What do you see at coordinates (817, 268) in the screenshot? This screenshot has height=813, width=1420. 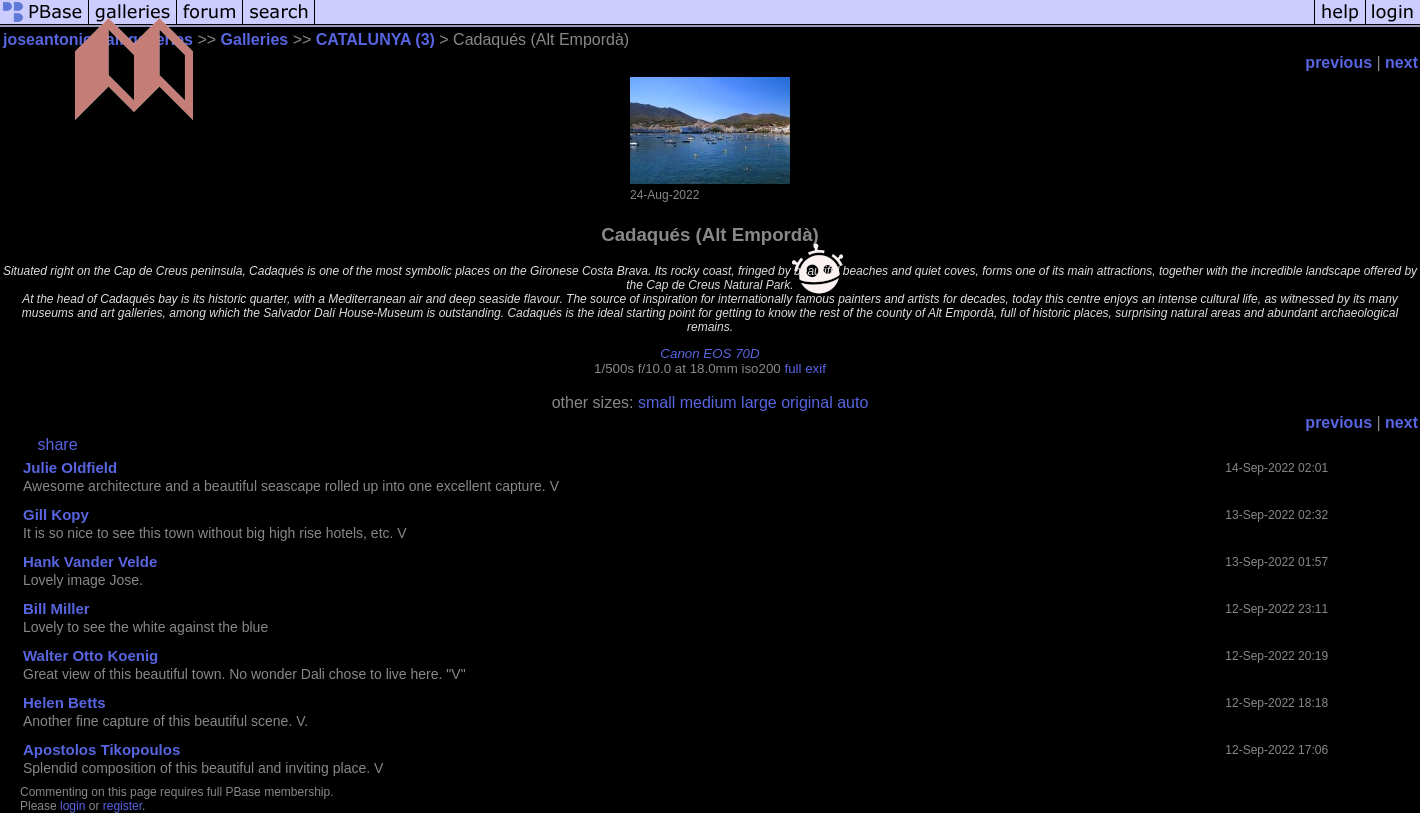 I see `visit freepik website` at bounding box center [817, 268].